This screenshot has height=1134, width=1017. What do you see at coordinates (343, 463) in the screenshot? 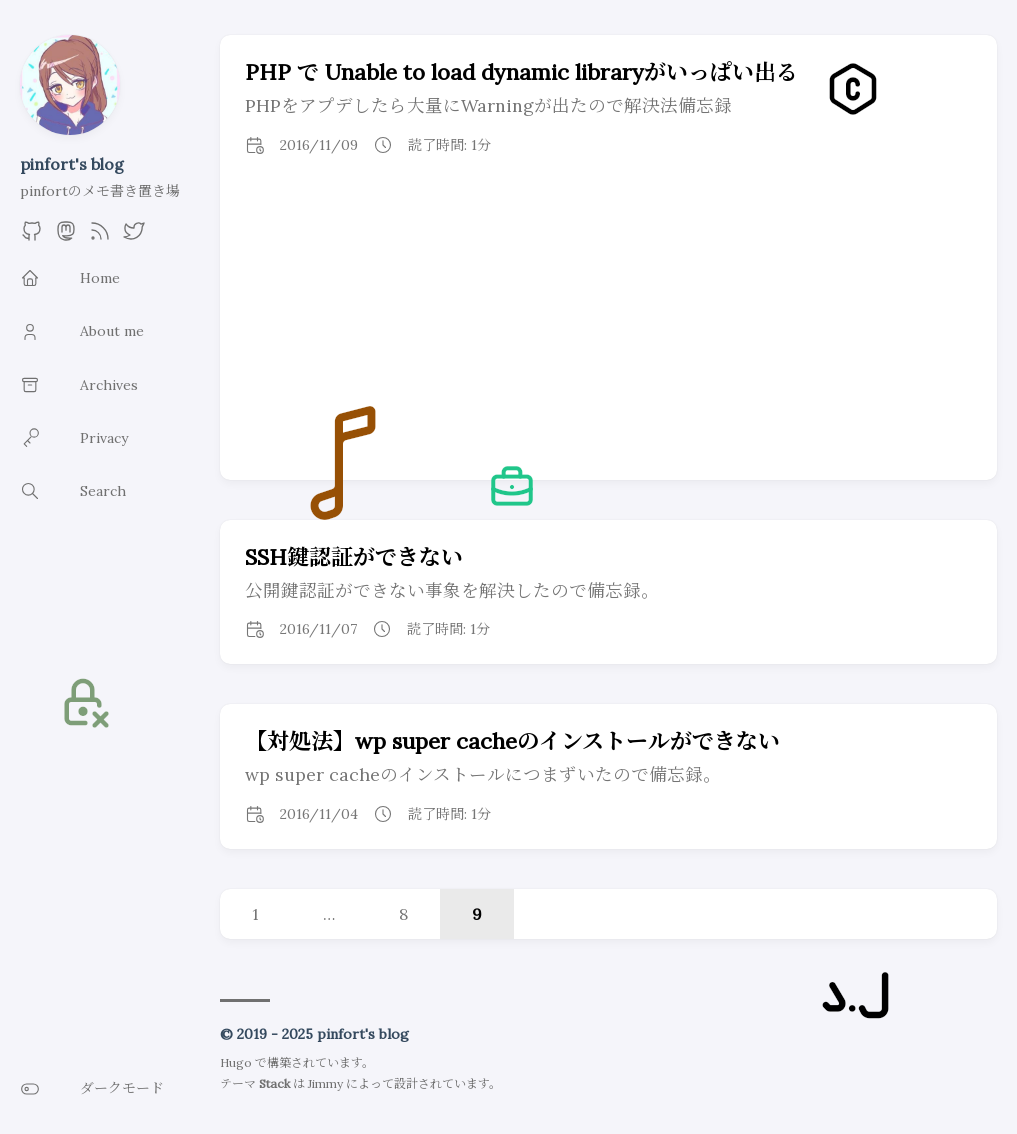
I see `play or access music` at bounding box center [343, 463].